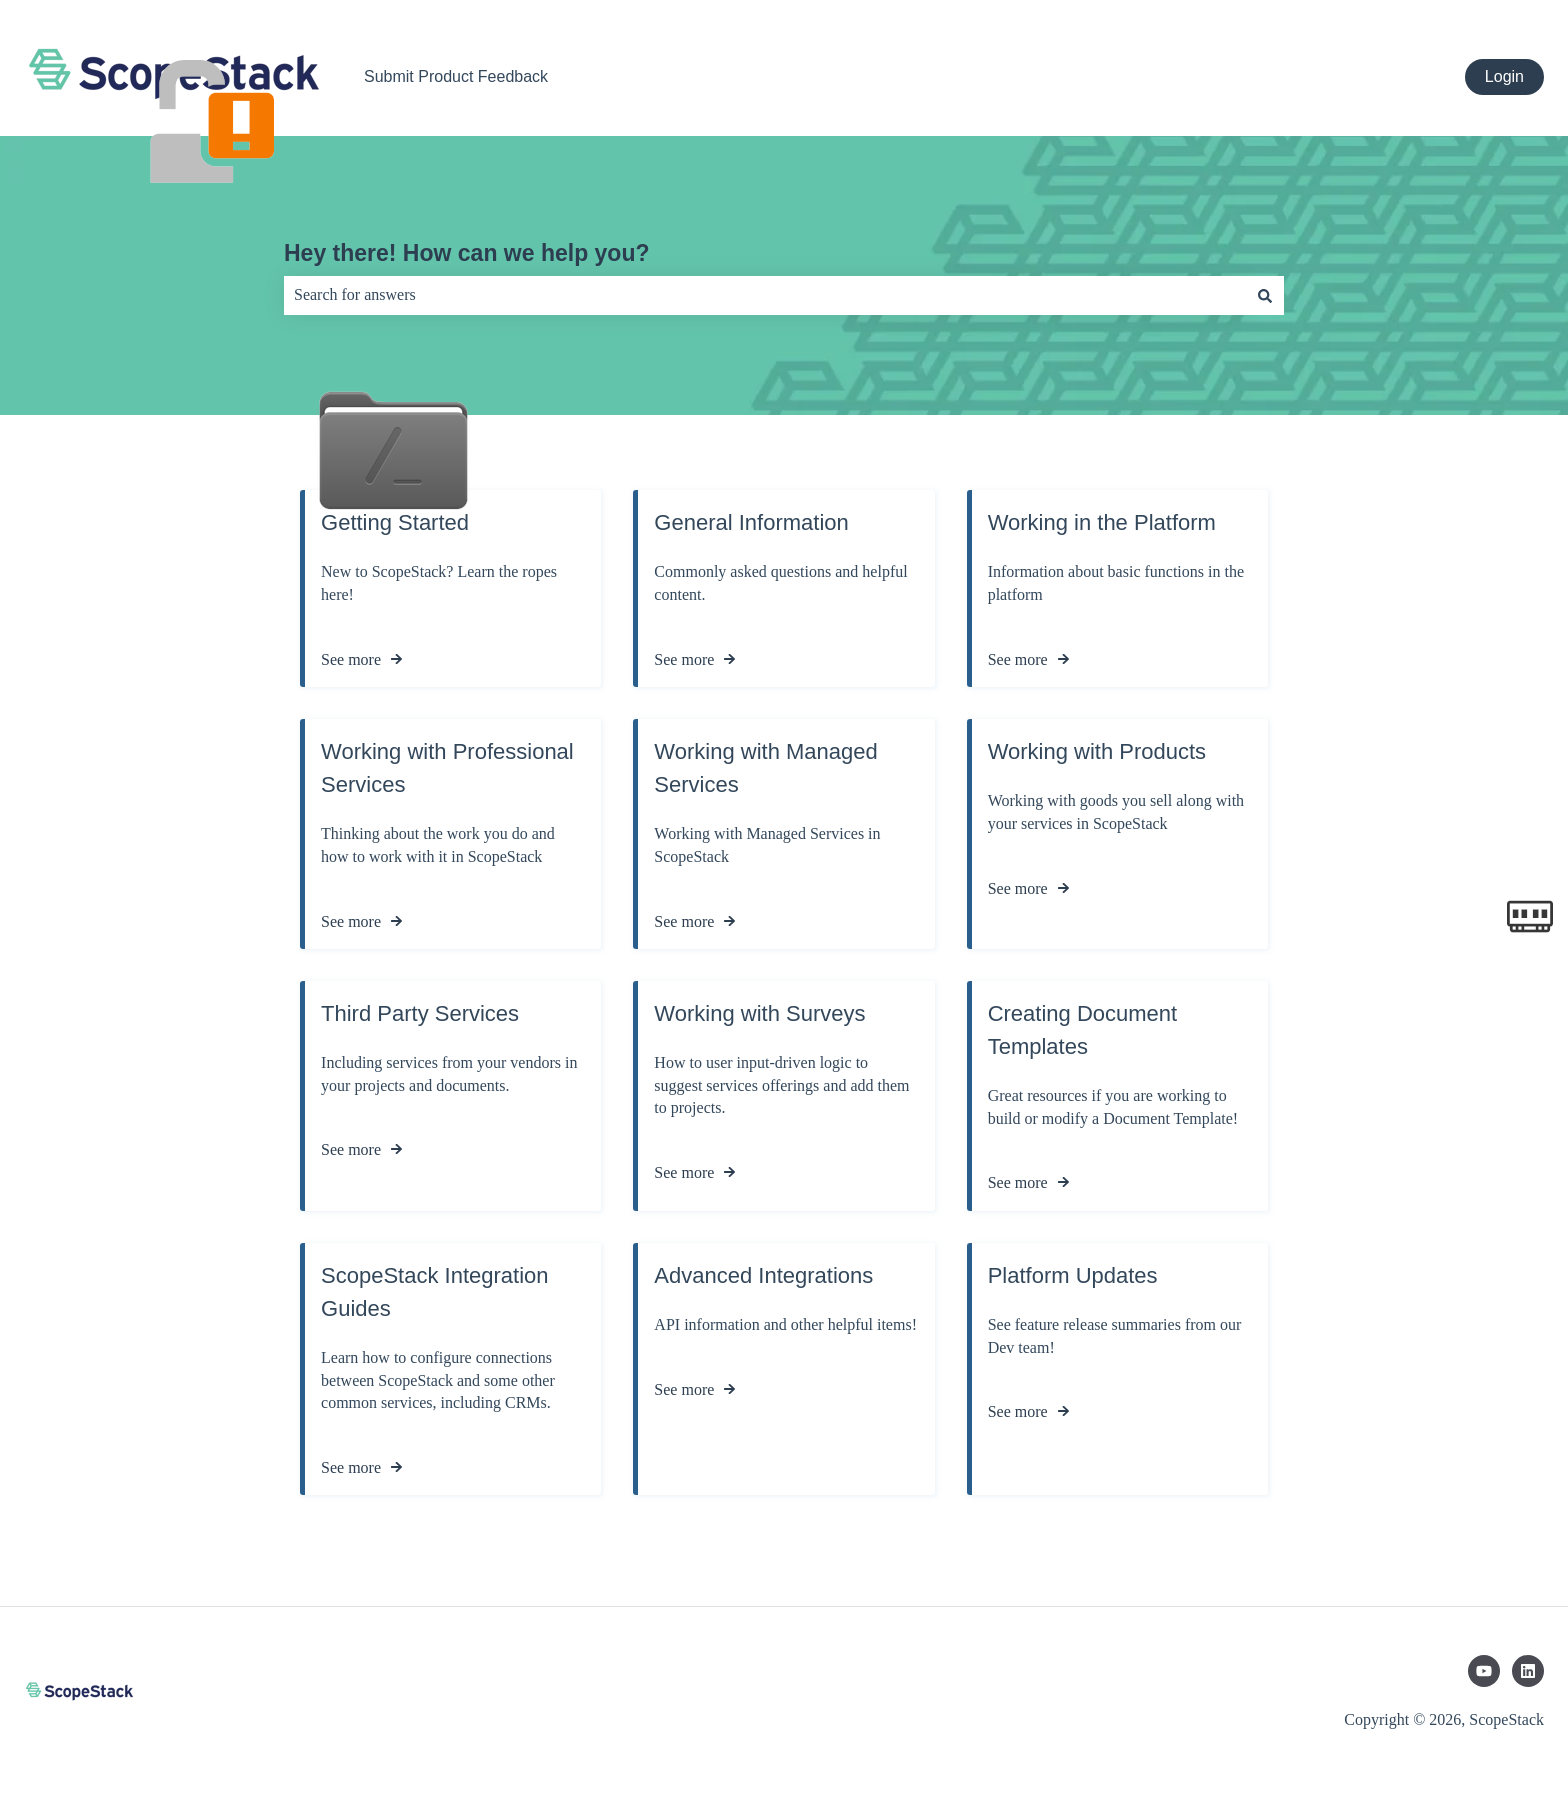  Describe the element at coordinates (393, 450) in the screenshot. I see `access the root directory` at that location.